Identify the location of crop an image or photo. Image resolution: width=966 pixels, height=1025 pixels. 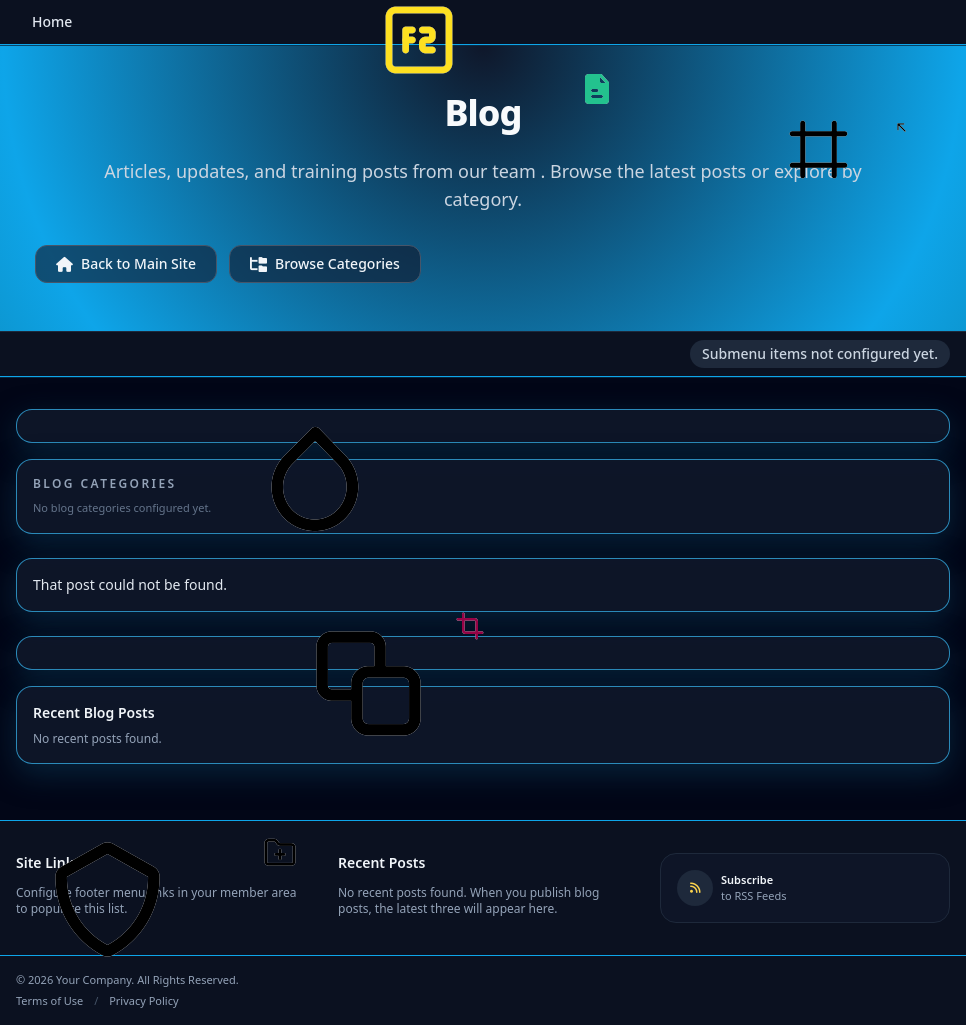
(470, 626).